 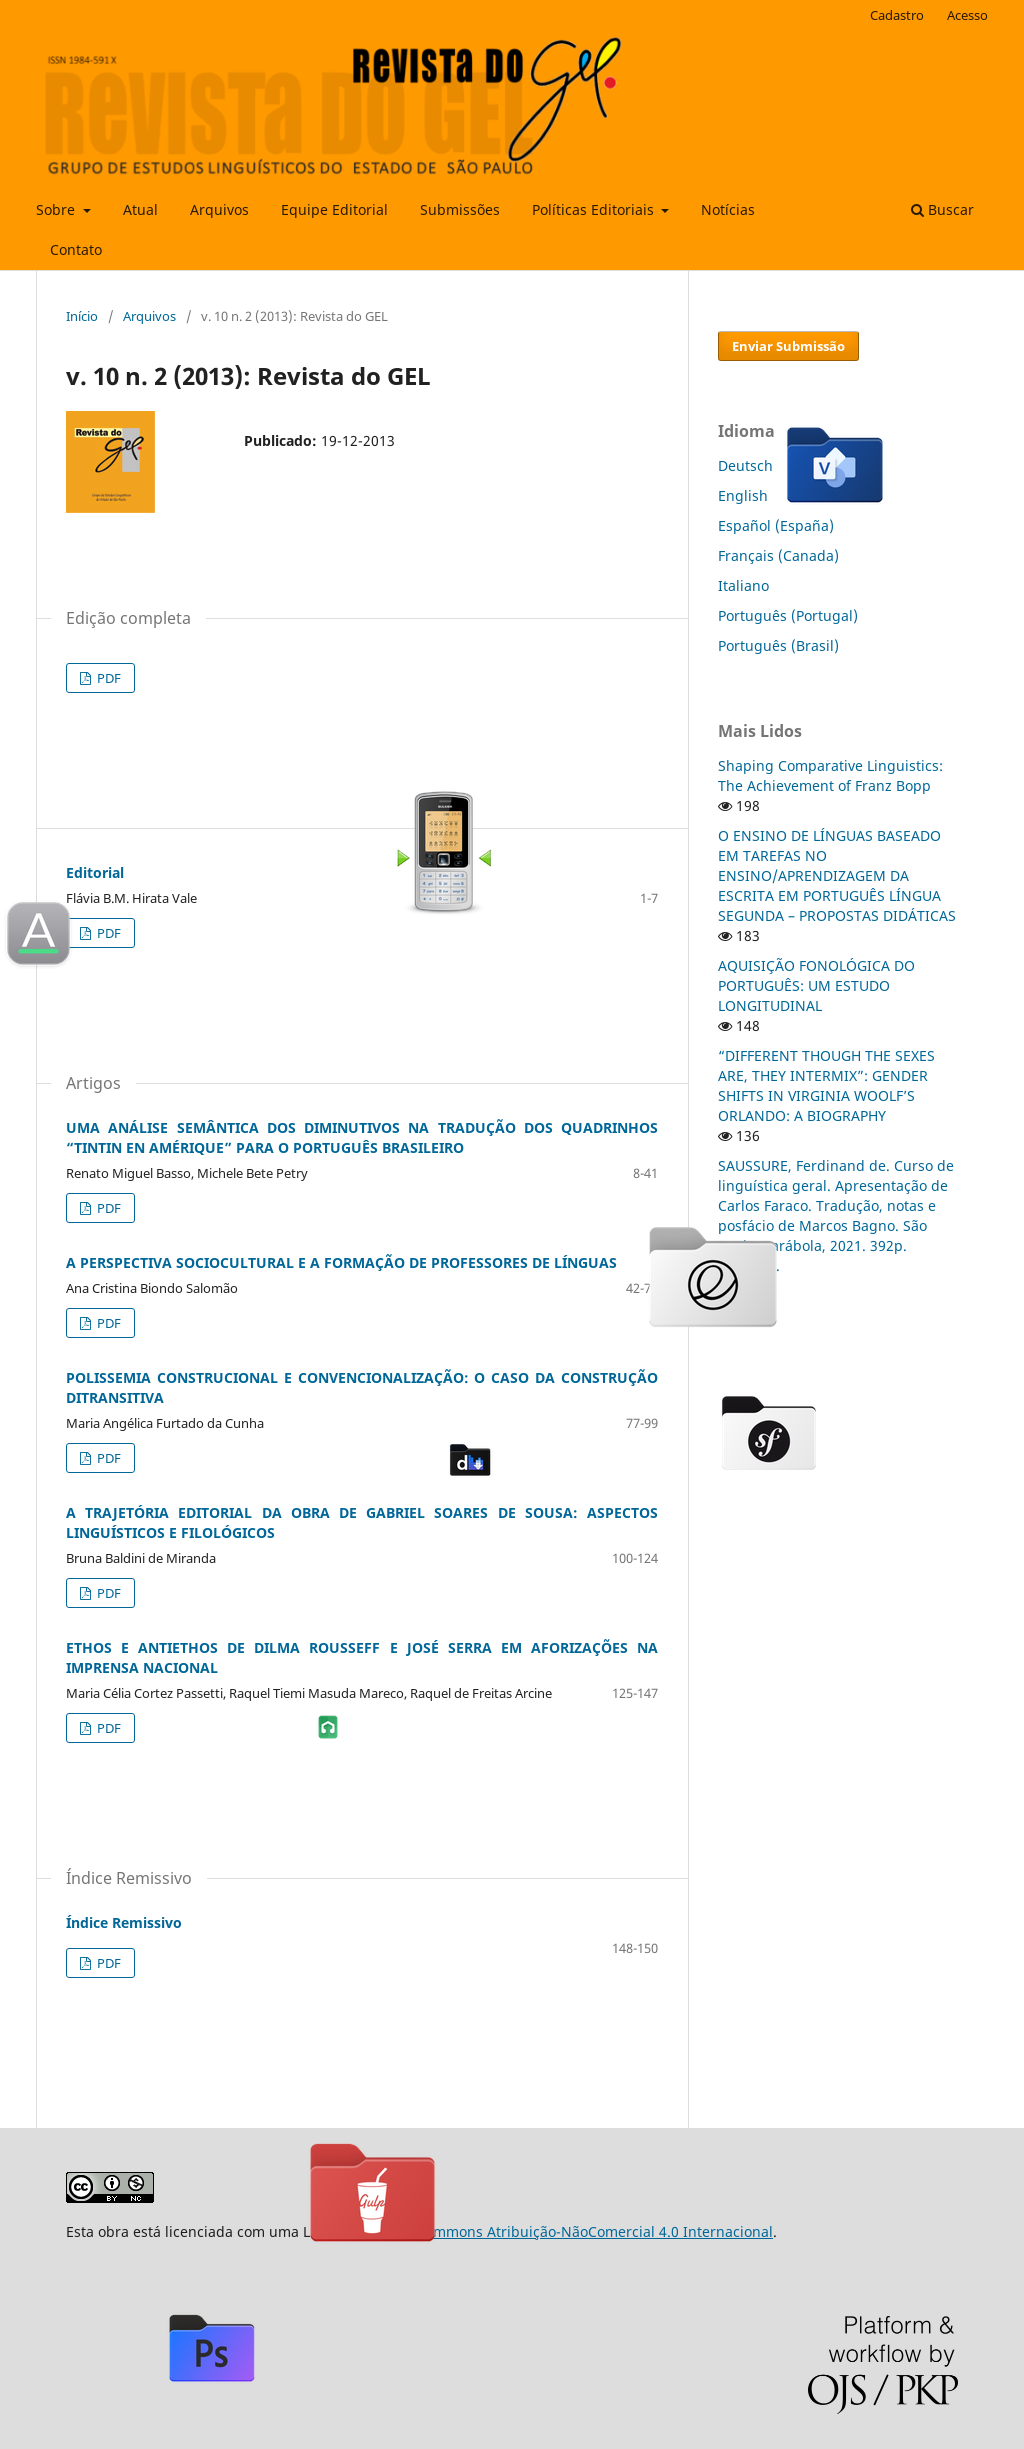 I want to click on open elementary OS system folder, so click(x=712, y=1280).